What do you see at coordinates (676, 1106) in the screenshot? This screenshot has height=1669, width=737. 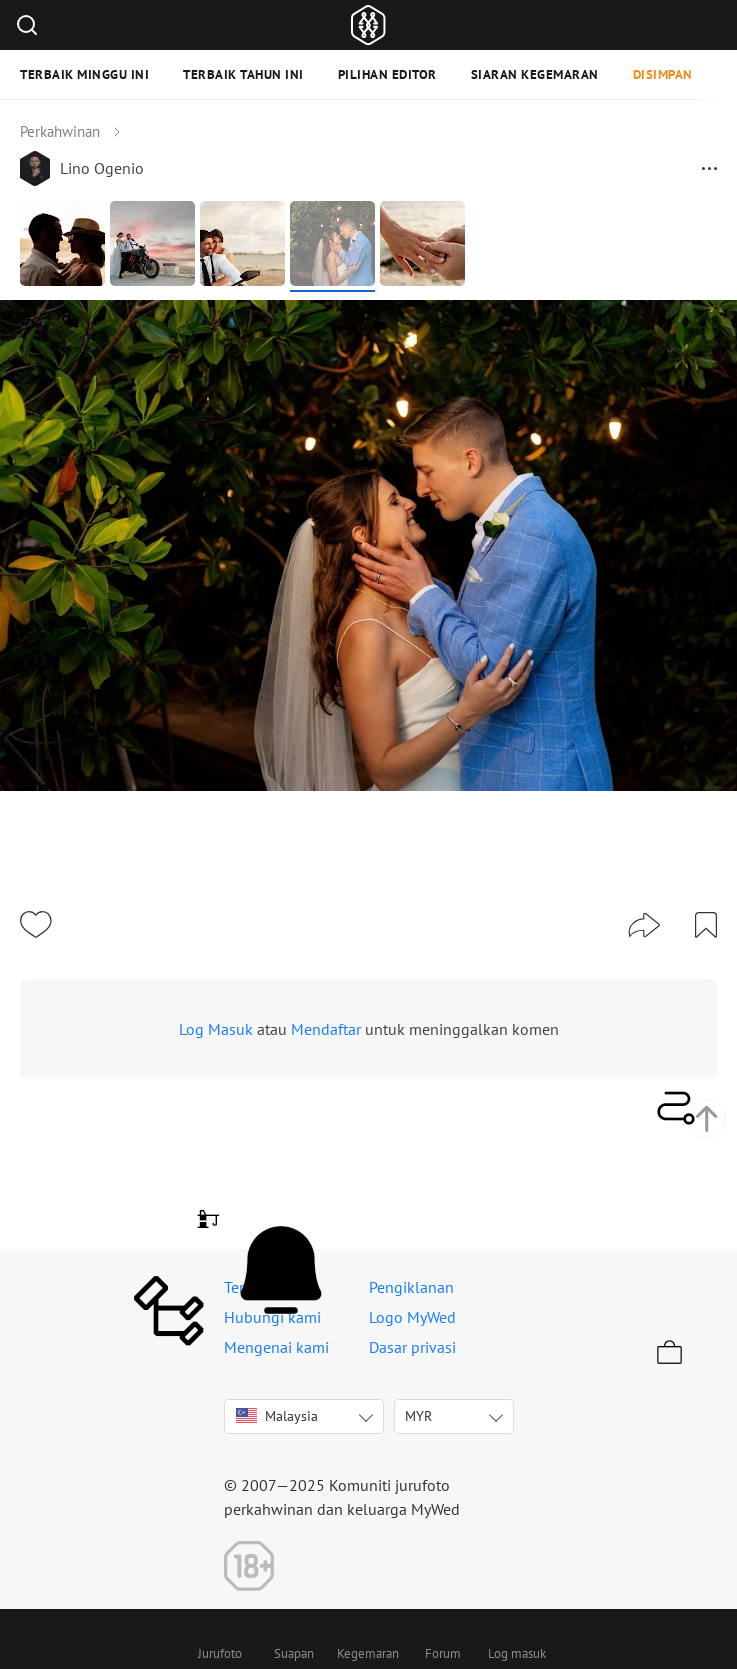 I see `view or edit a route path` at bounding box center [676, 1106].